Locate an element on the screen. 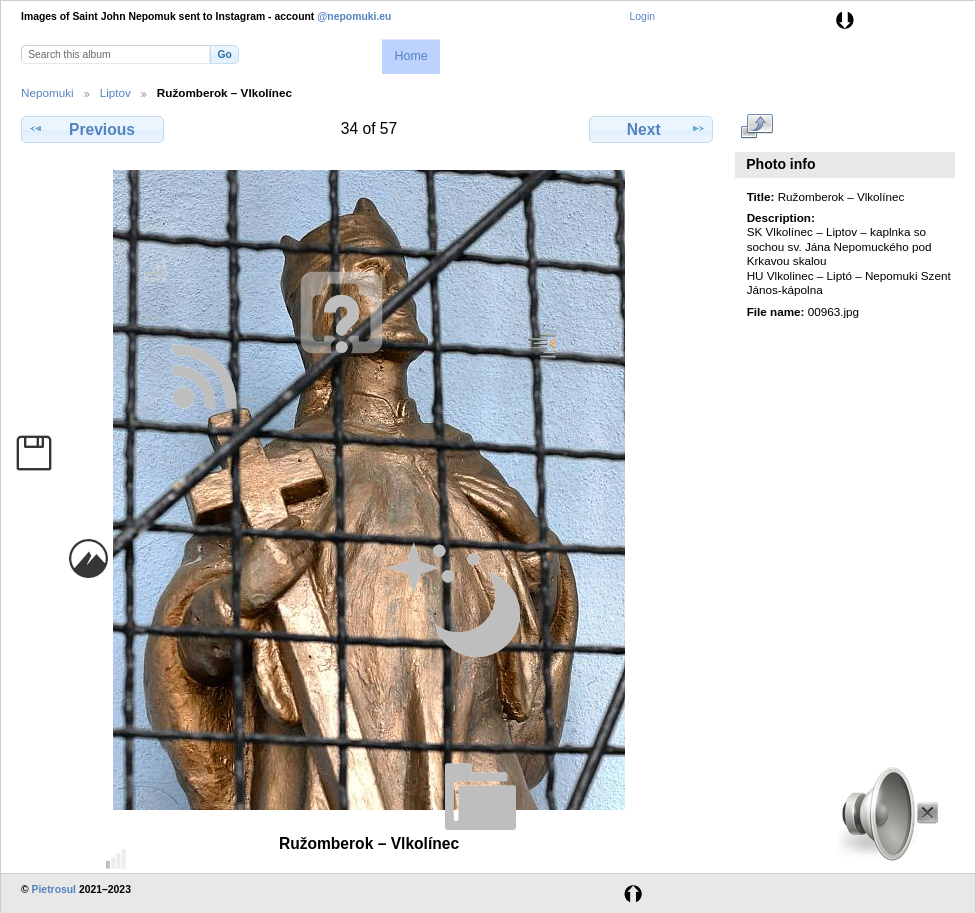  subscribe to RSS feed is located at coordinates (204, 376).